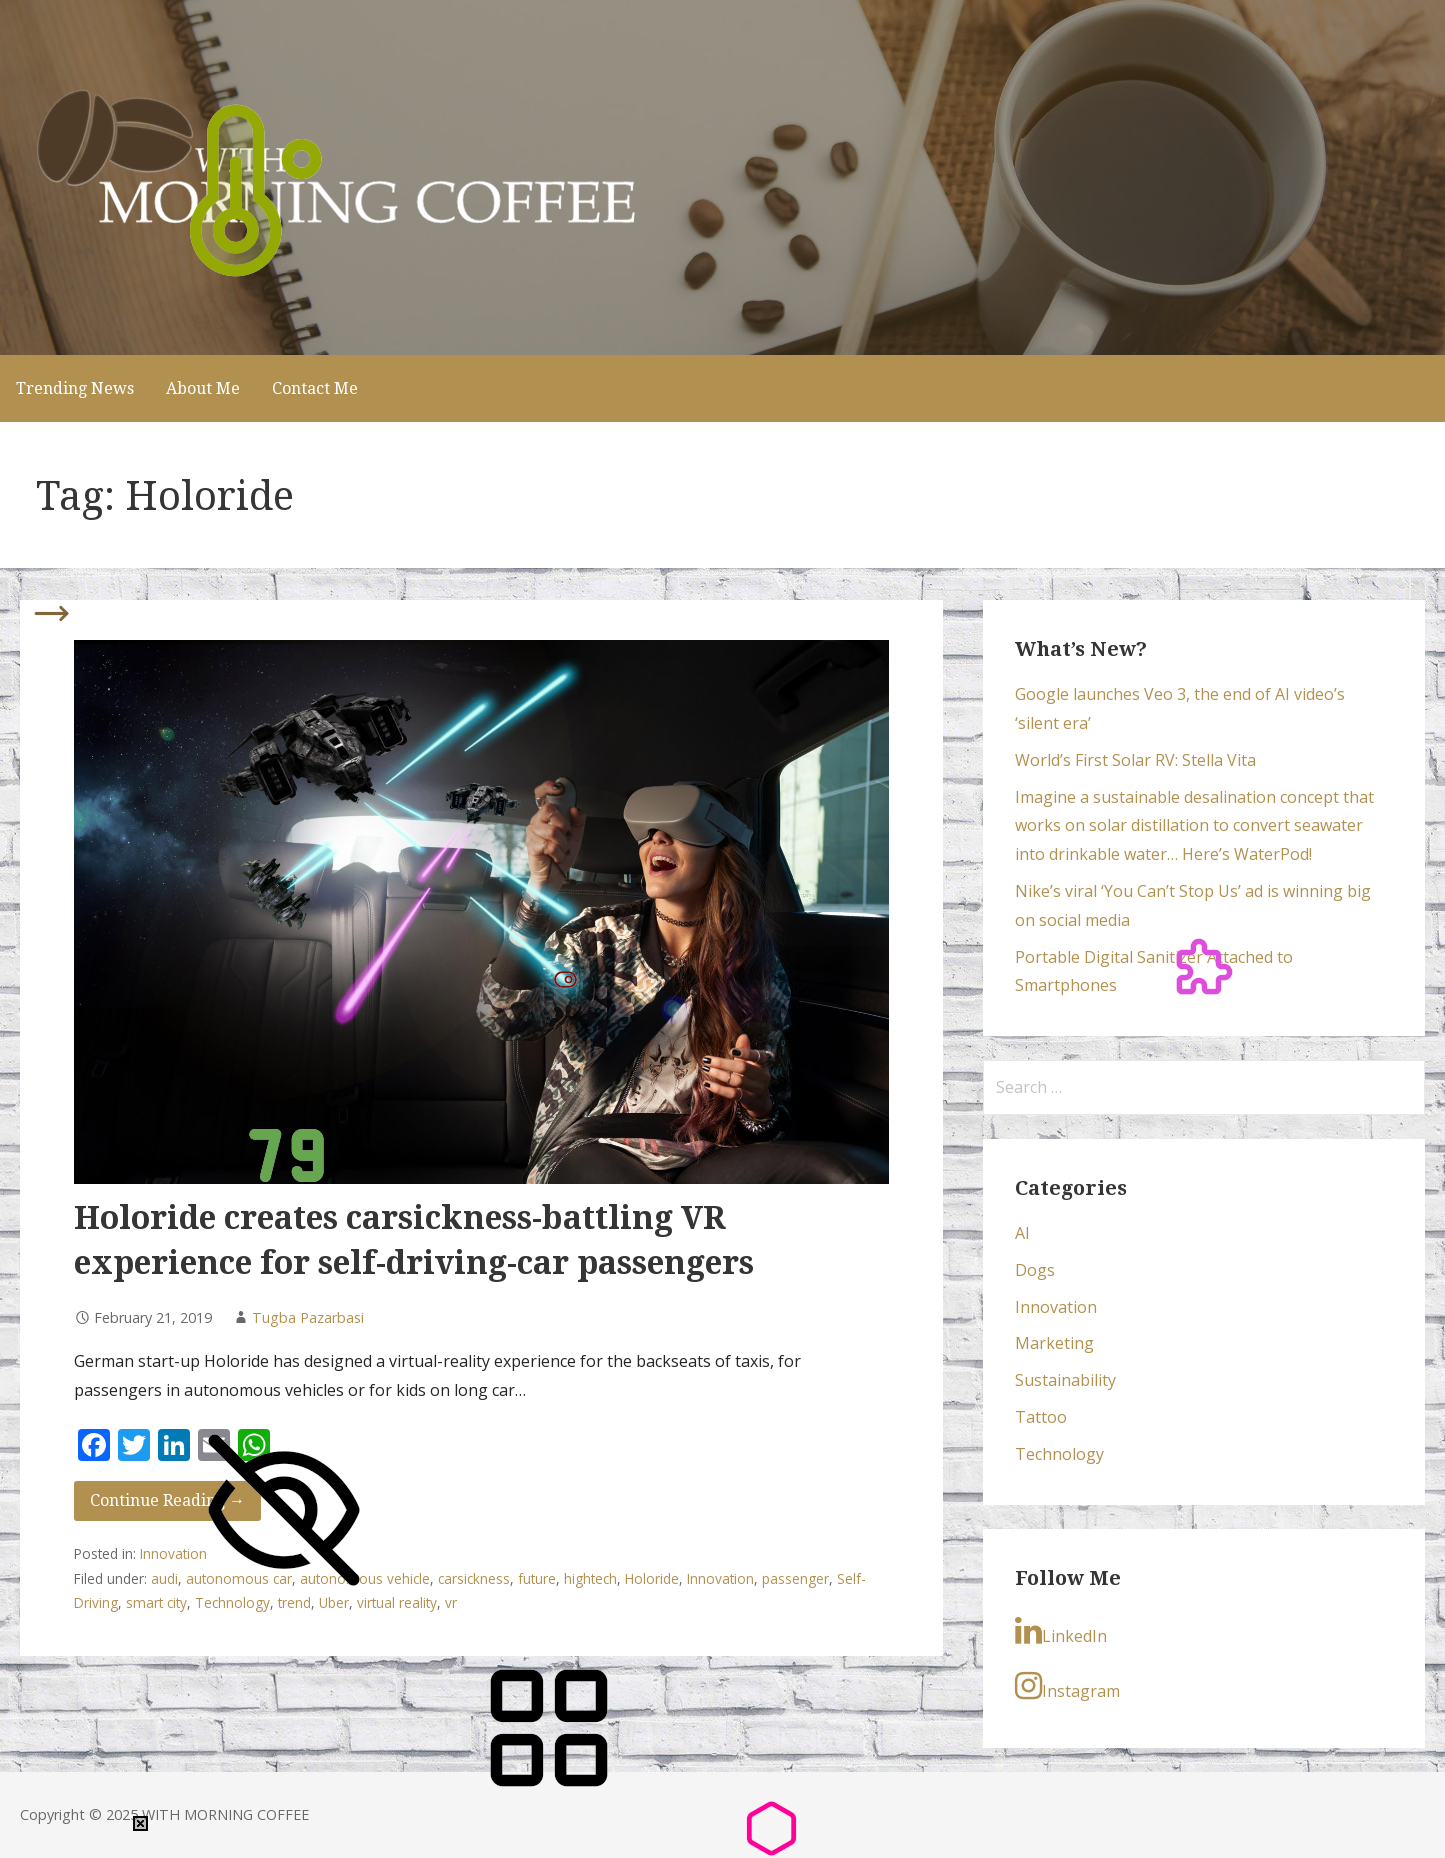 The height and width of the screenshot is (1858, 1445). Describe the element at coordinates (1204, 966) in the screenshot. I see `access plugins or extensions` at that location.